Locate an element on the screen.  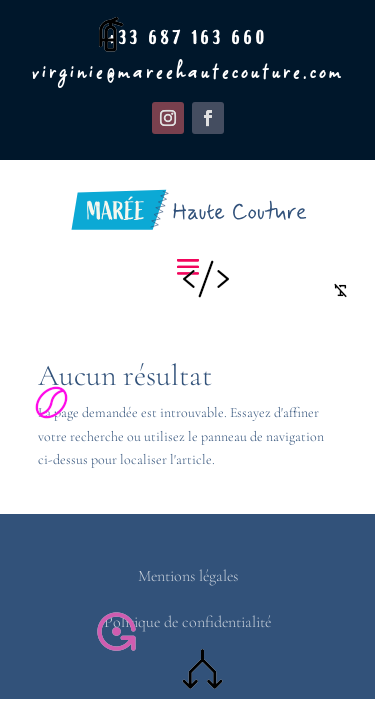
split content into multiple paths is located at coordinates (202, 670).